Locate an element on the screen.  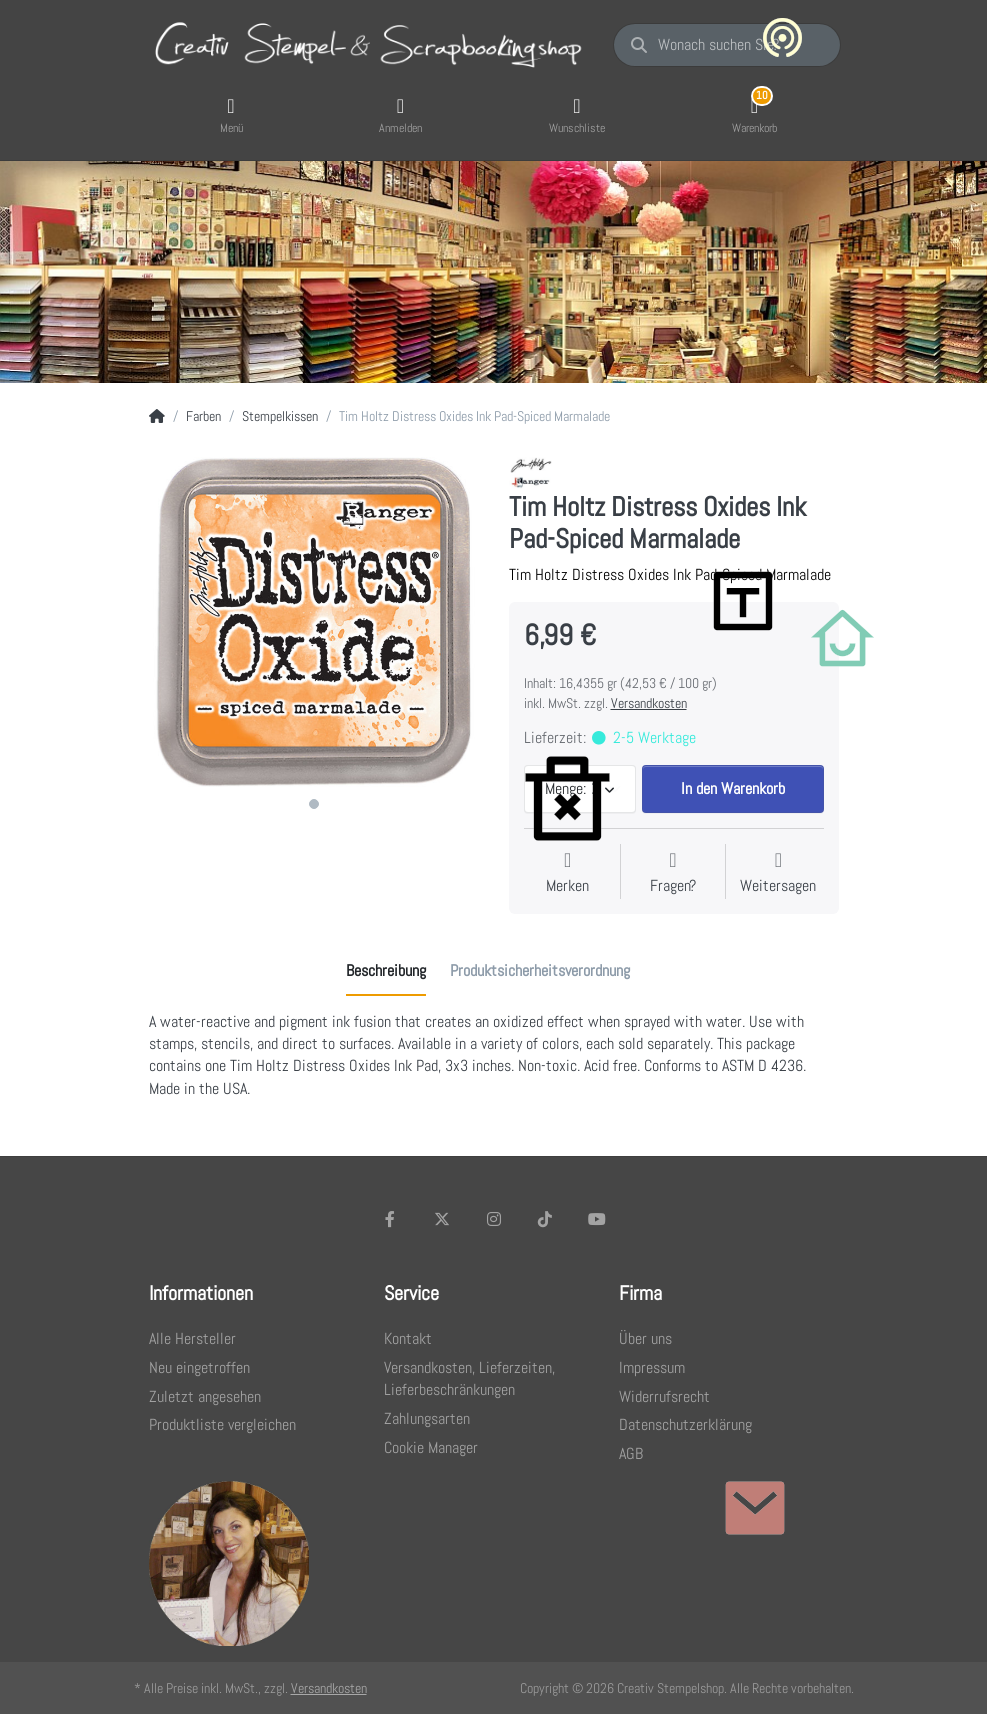
delete selected item is located at coordinates (567, 798).